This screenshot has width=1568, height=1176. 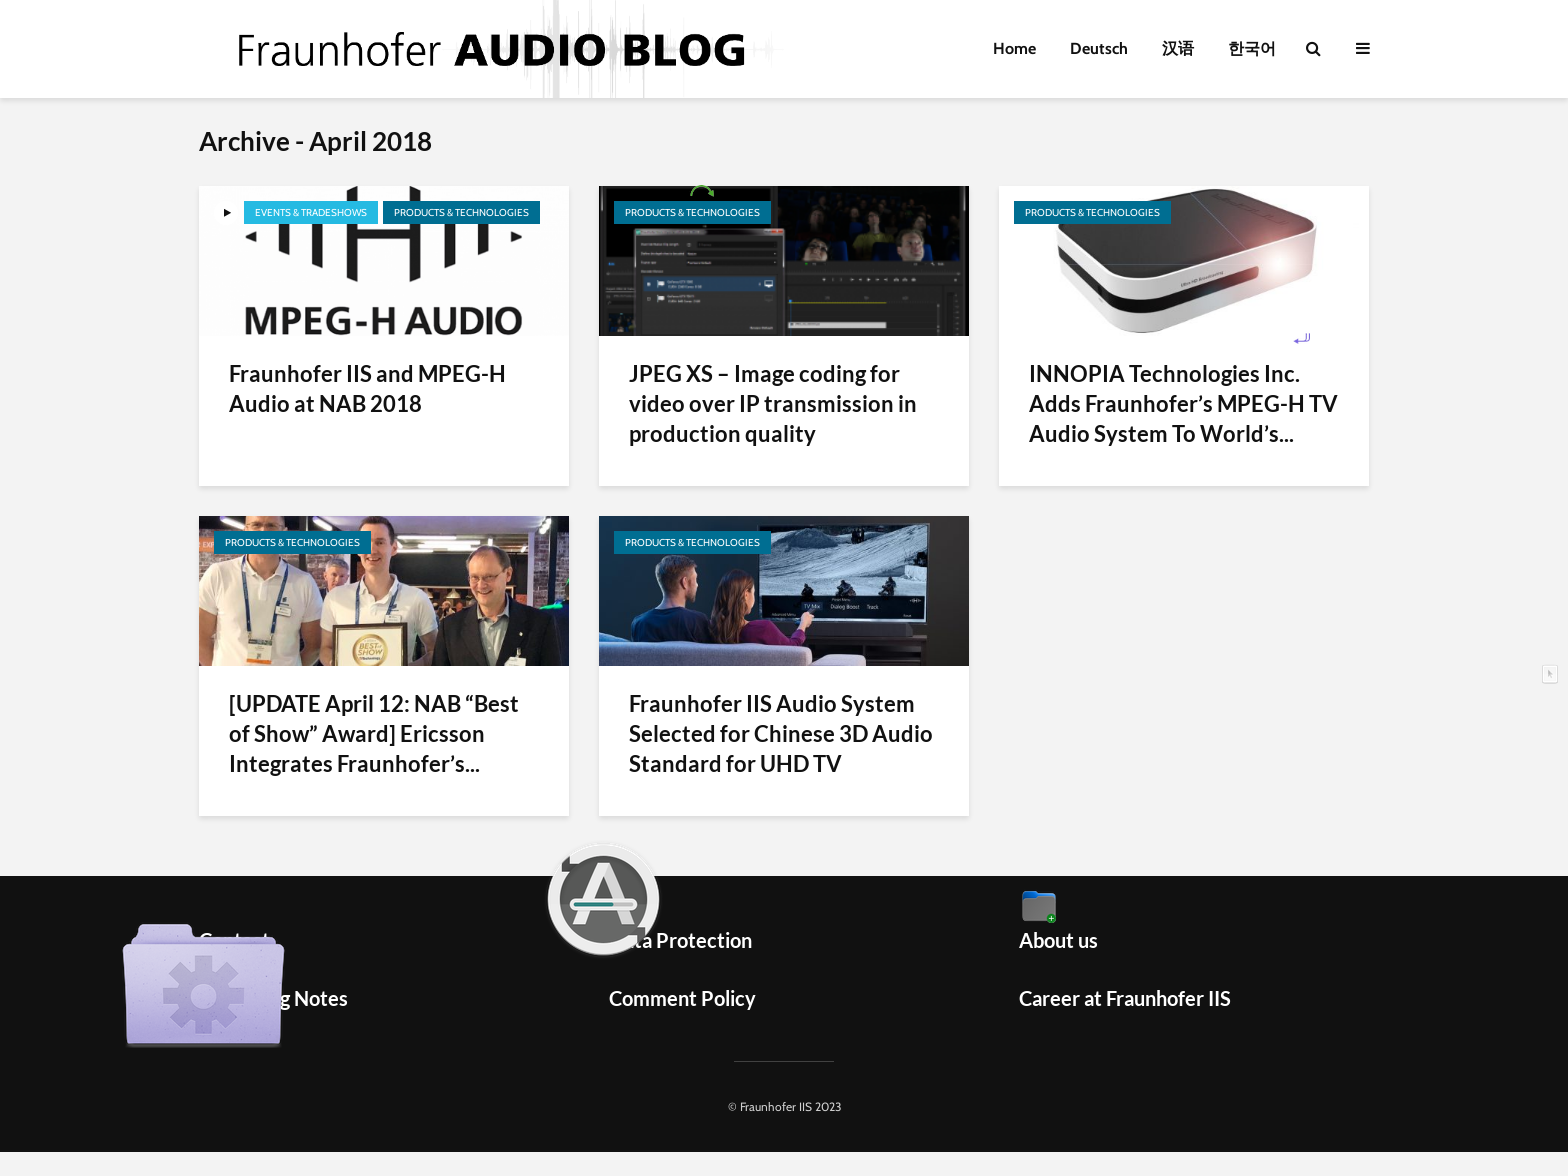 I want to click on reply to all recipients of an email, so click(x=1301, y=337).